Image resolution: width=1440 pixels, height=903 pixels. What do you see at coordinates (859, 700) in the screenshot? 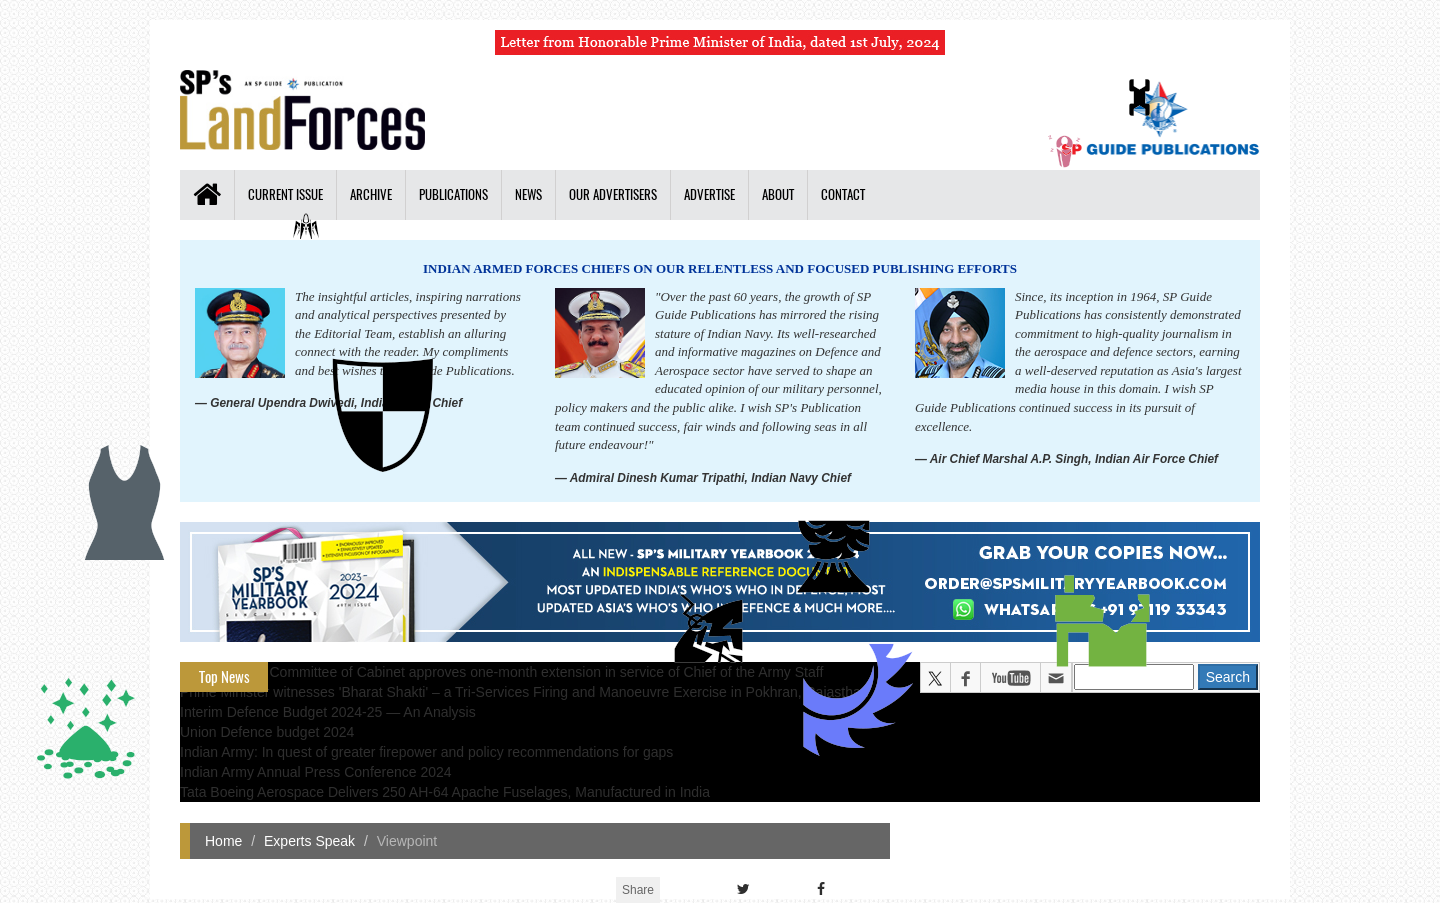
I see `equip or select a saw blade weapon` at bounding box center [859, 700].